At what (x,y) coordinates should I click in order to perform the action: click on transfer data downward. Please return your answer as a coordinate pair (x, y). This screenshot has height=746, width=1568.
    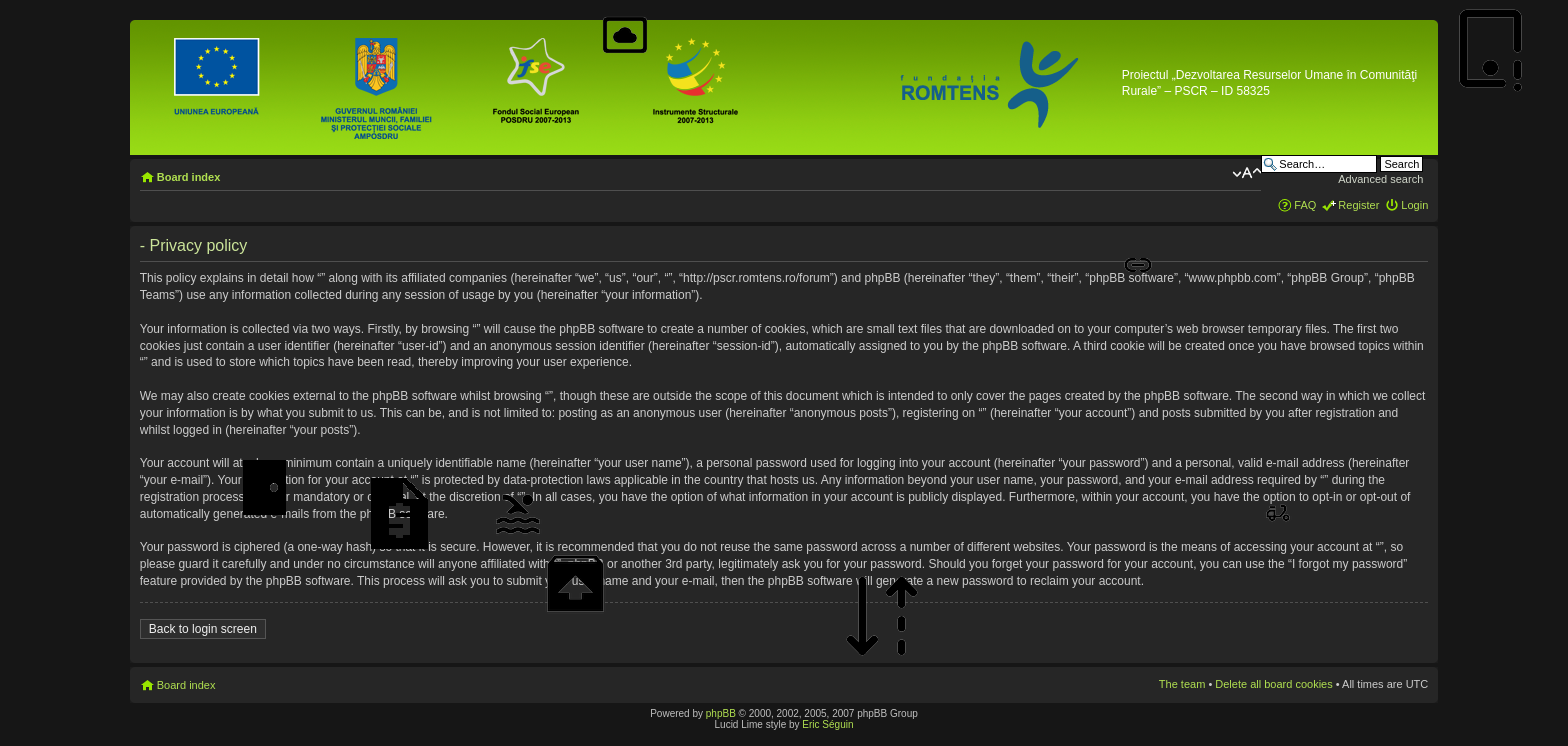
    Looking at the image, I should click on (882, 616).